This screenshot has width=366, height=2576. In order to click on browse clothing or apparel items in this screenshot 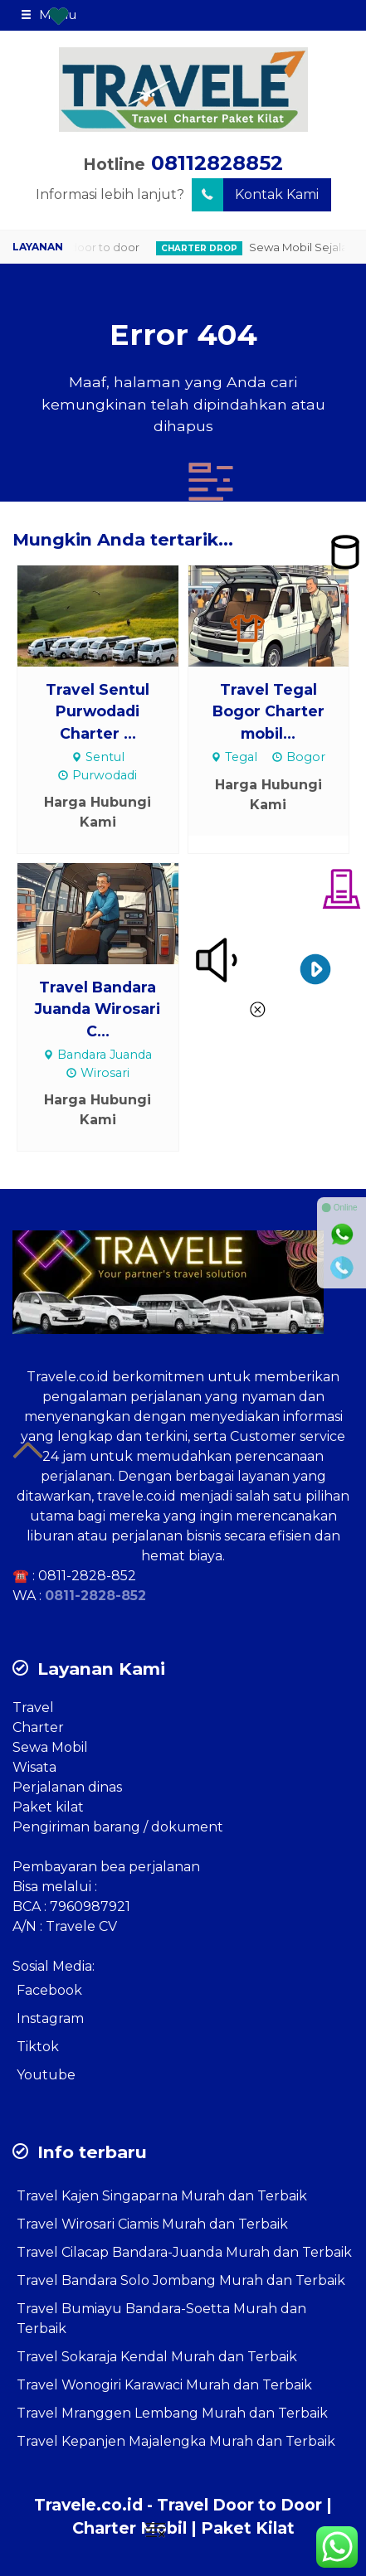, I will do `click(247, 628)`.